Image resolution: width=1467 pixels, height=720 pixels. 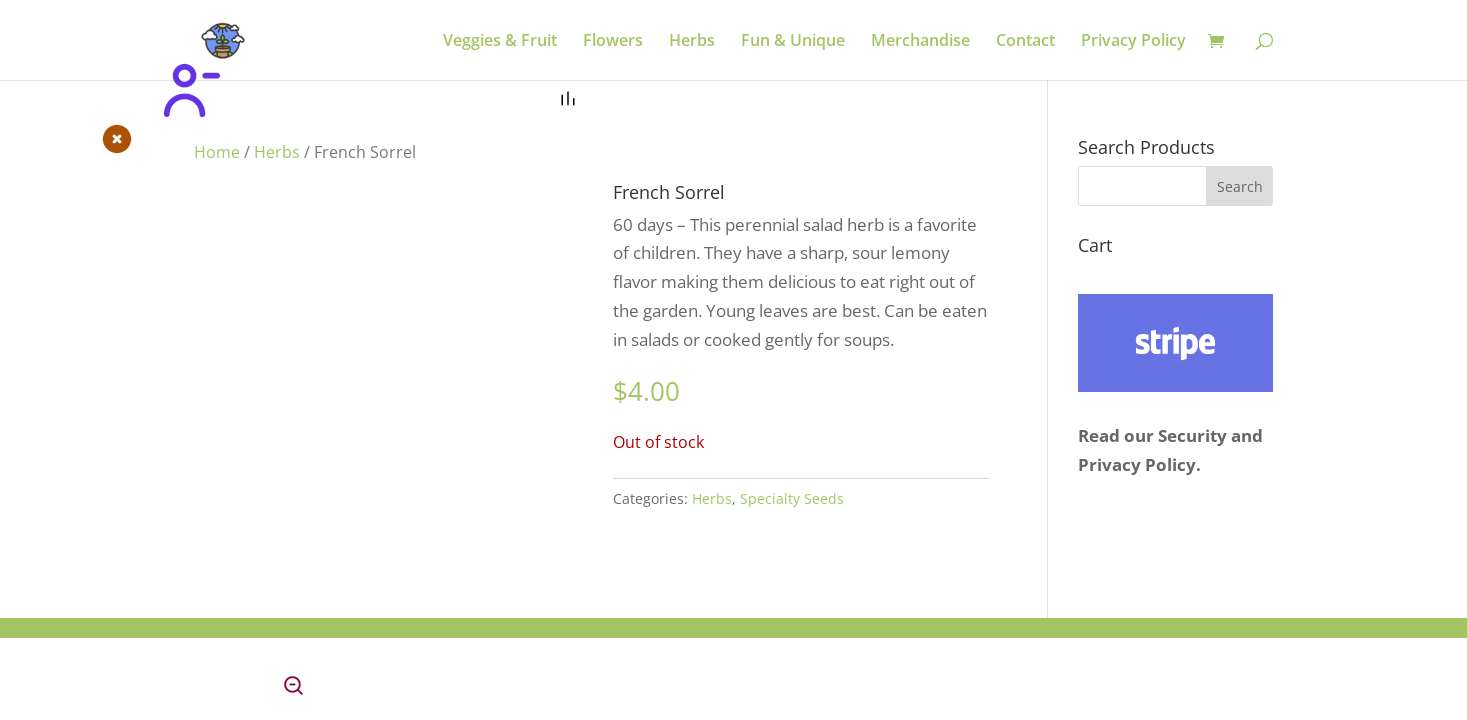 What do you see at coordinates (293, 685) in the screenshot?
I see `zoom out of the current view` at bounding box center [293, 685].